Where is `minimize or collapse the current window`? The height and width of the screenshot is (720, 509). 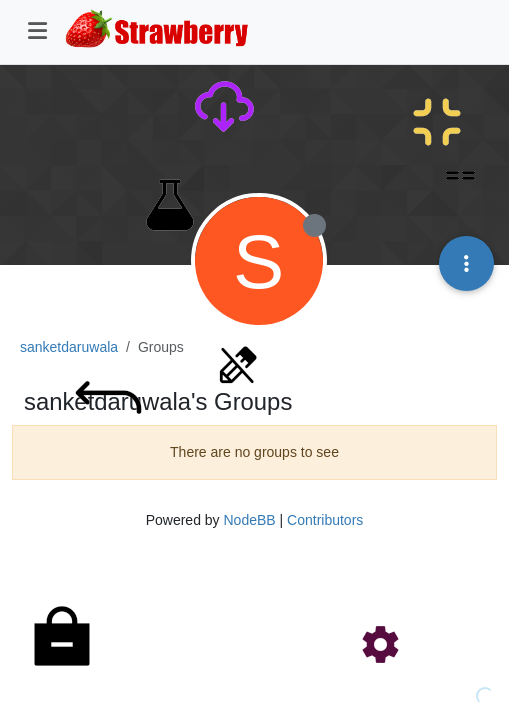 minimize or collapse the current window is located at coordinates (437, 122).